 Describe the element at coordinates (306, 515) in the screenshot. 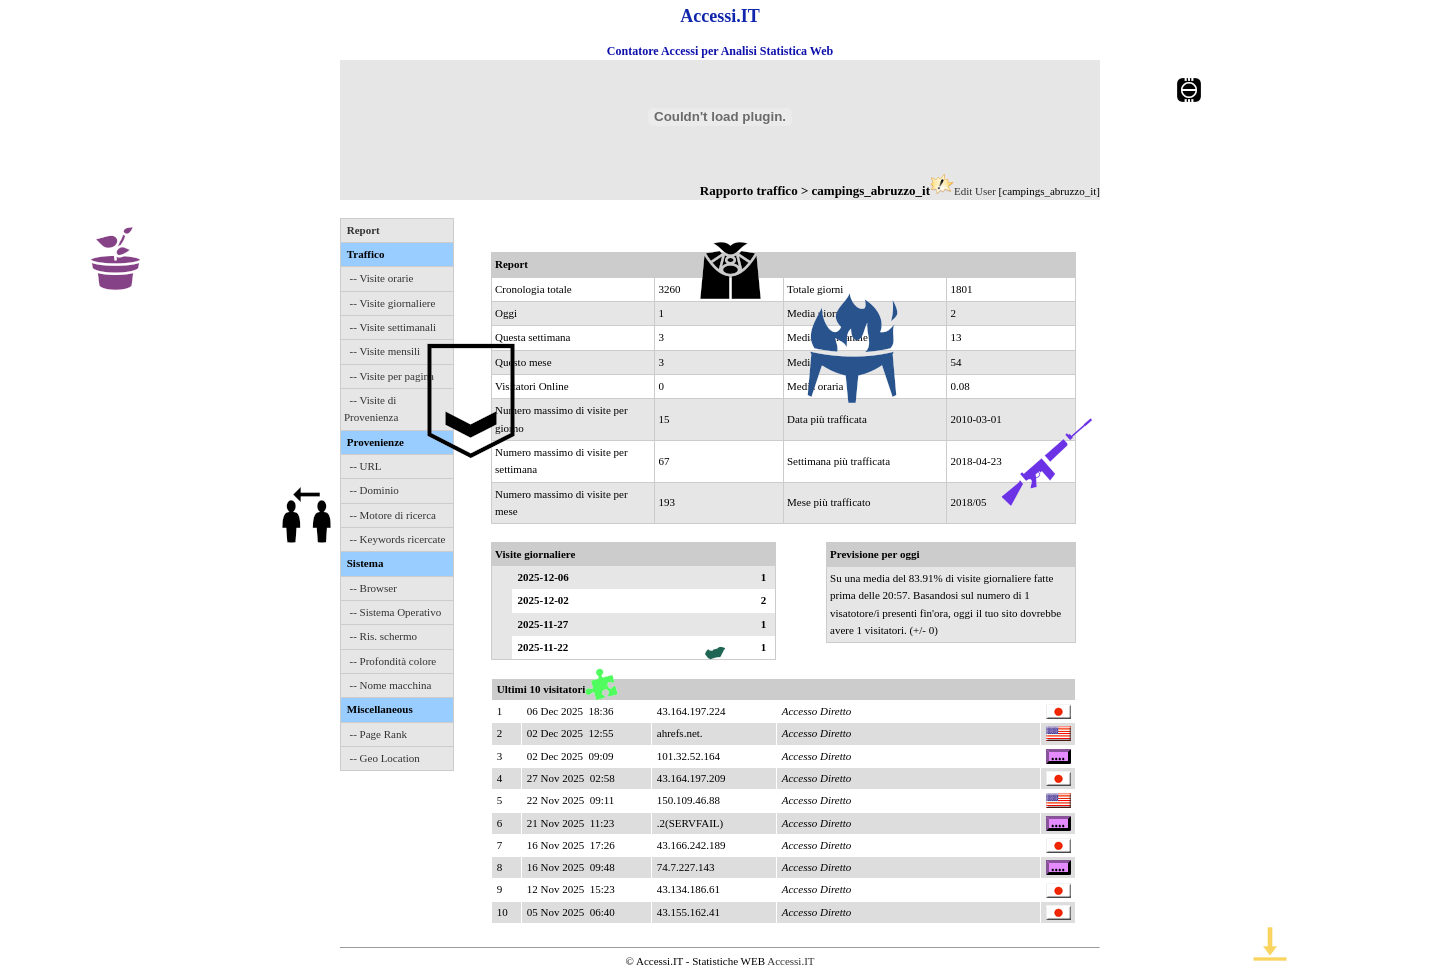

I see `switch to previous player's turn` at that location.